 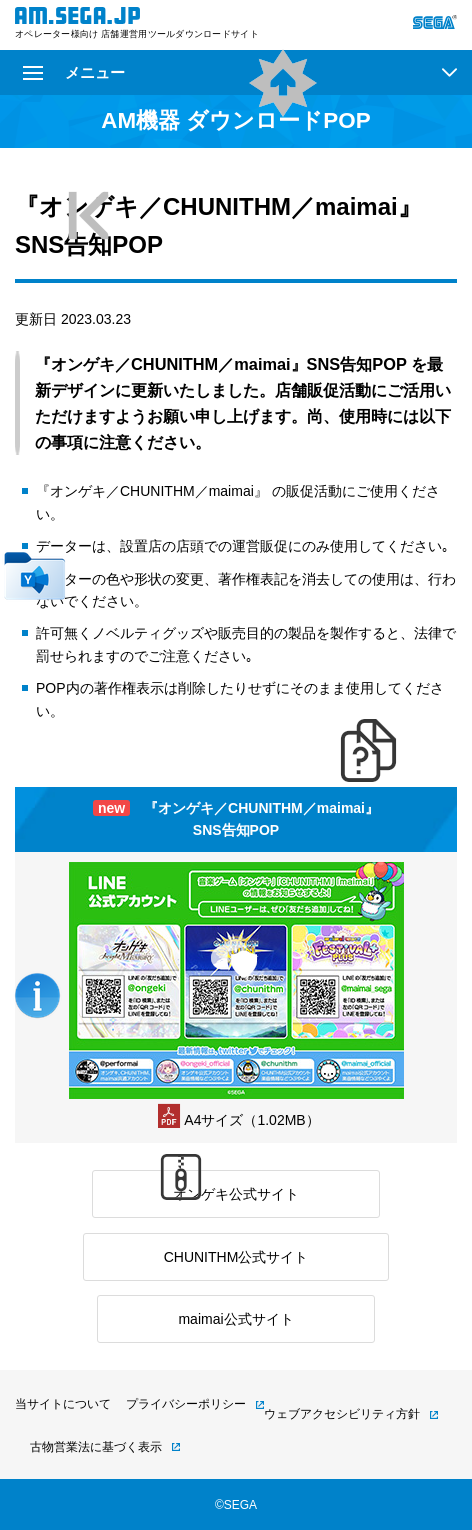 What do you see at coordinates (283, 83) in the screenshot?
I see `indicates a software update is available` at bounding box center [283, 83].